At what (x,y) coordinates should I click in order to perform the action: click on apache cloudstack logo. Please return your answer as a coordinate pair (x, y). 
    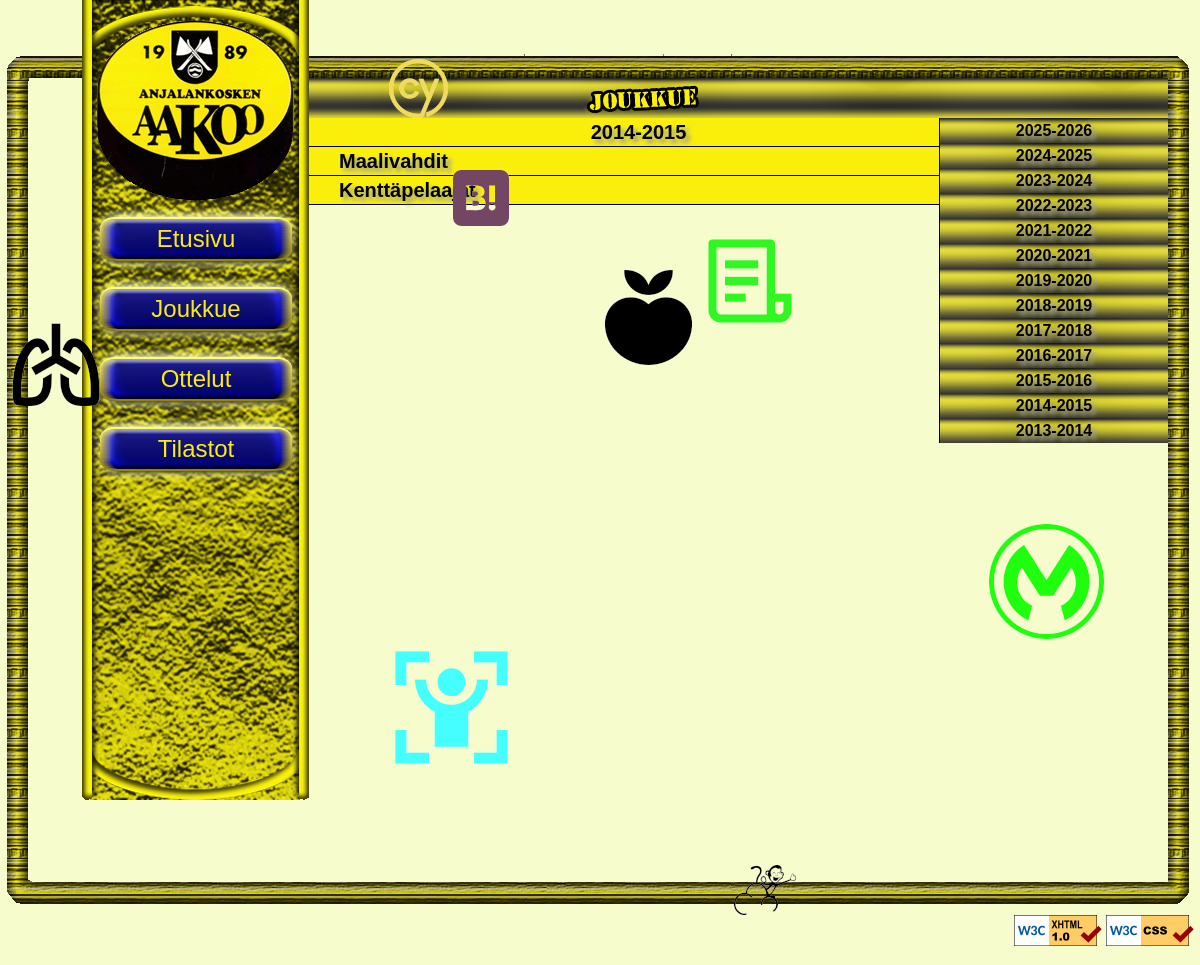
    Looking at the image, I should click on (765, 890).